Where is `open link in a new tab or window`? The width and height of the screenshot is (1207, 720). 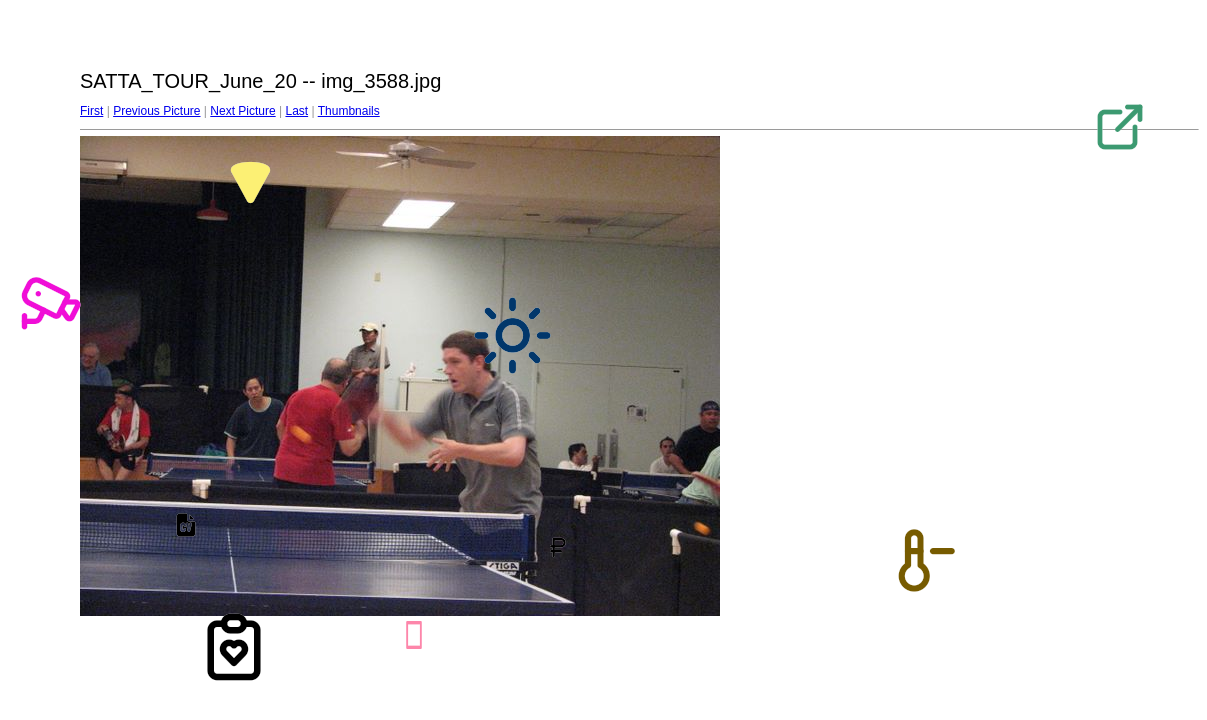 open link in a new tab or window is located at coordinates (1120, 127).